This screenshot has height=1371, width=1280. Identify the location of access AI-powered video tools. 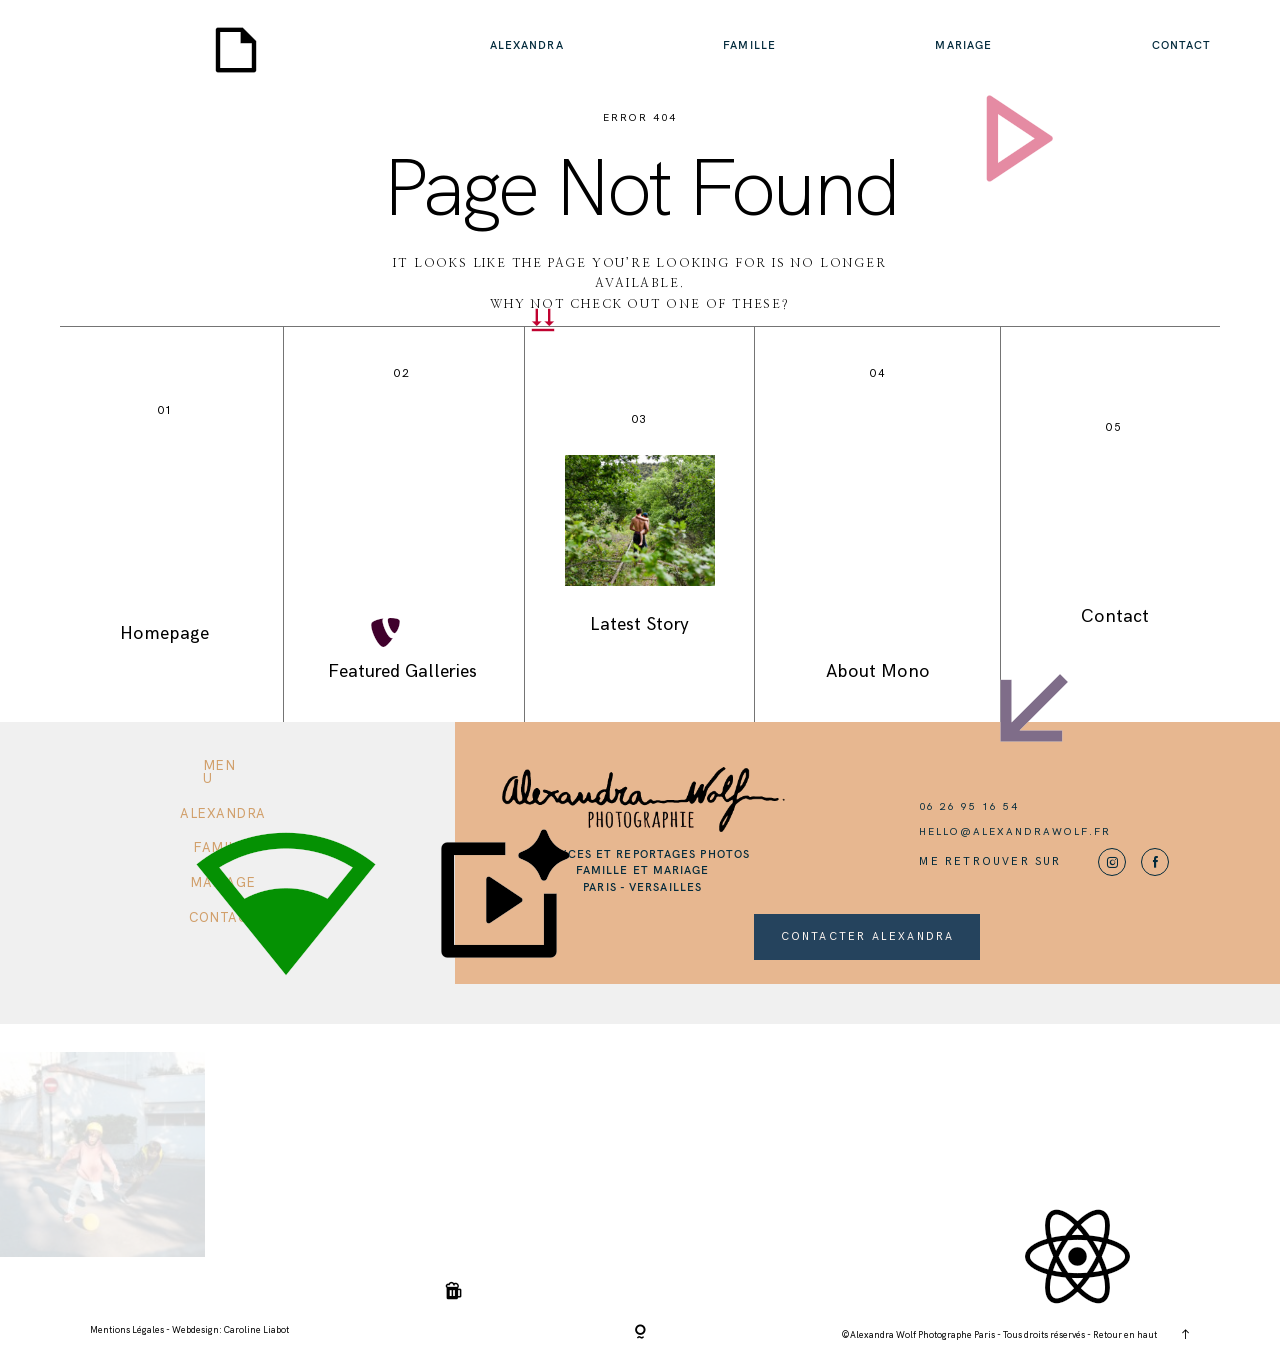
(499, 900).